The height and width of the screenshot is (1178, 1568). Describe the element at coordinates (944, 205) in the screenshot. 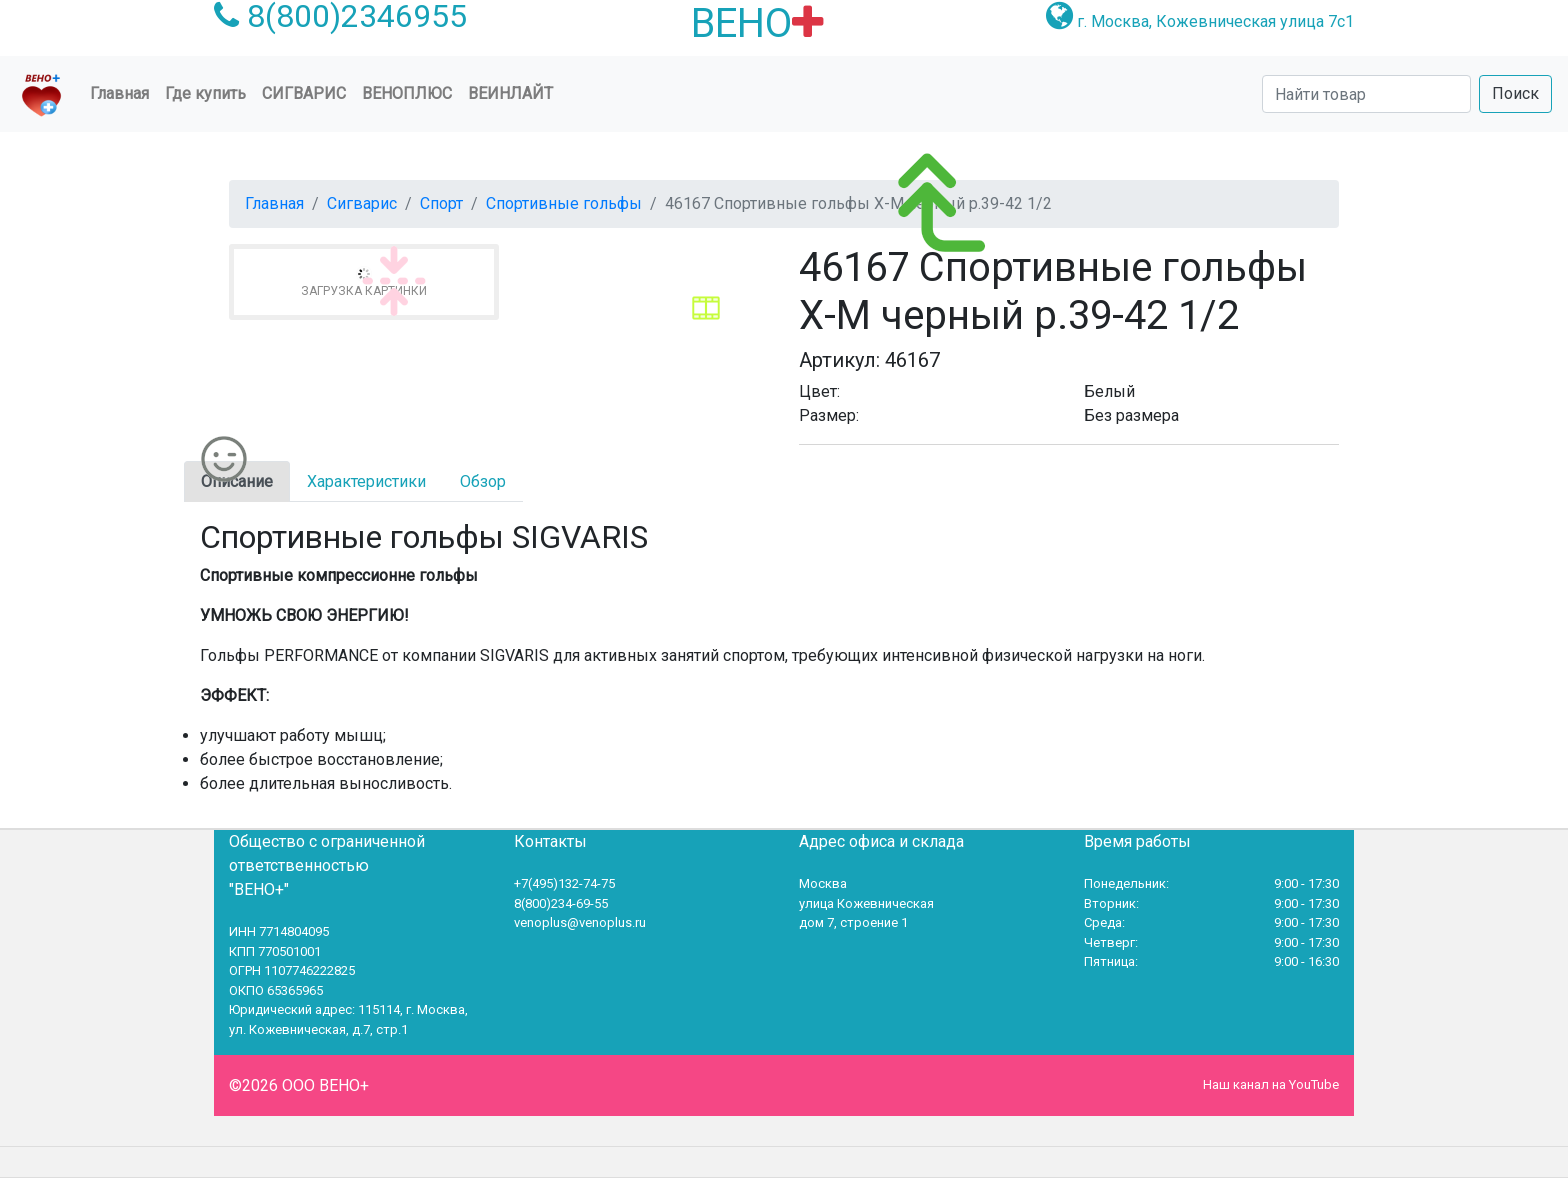

I see `go back two levels in navigation` at that location.